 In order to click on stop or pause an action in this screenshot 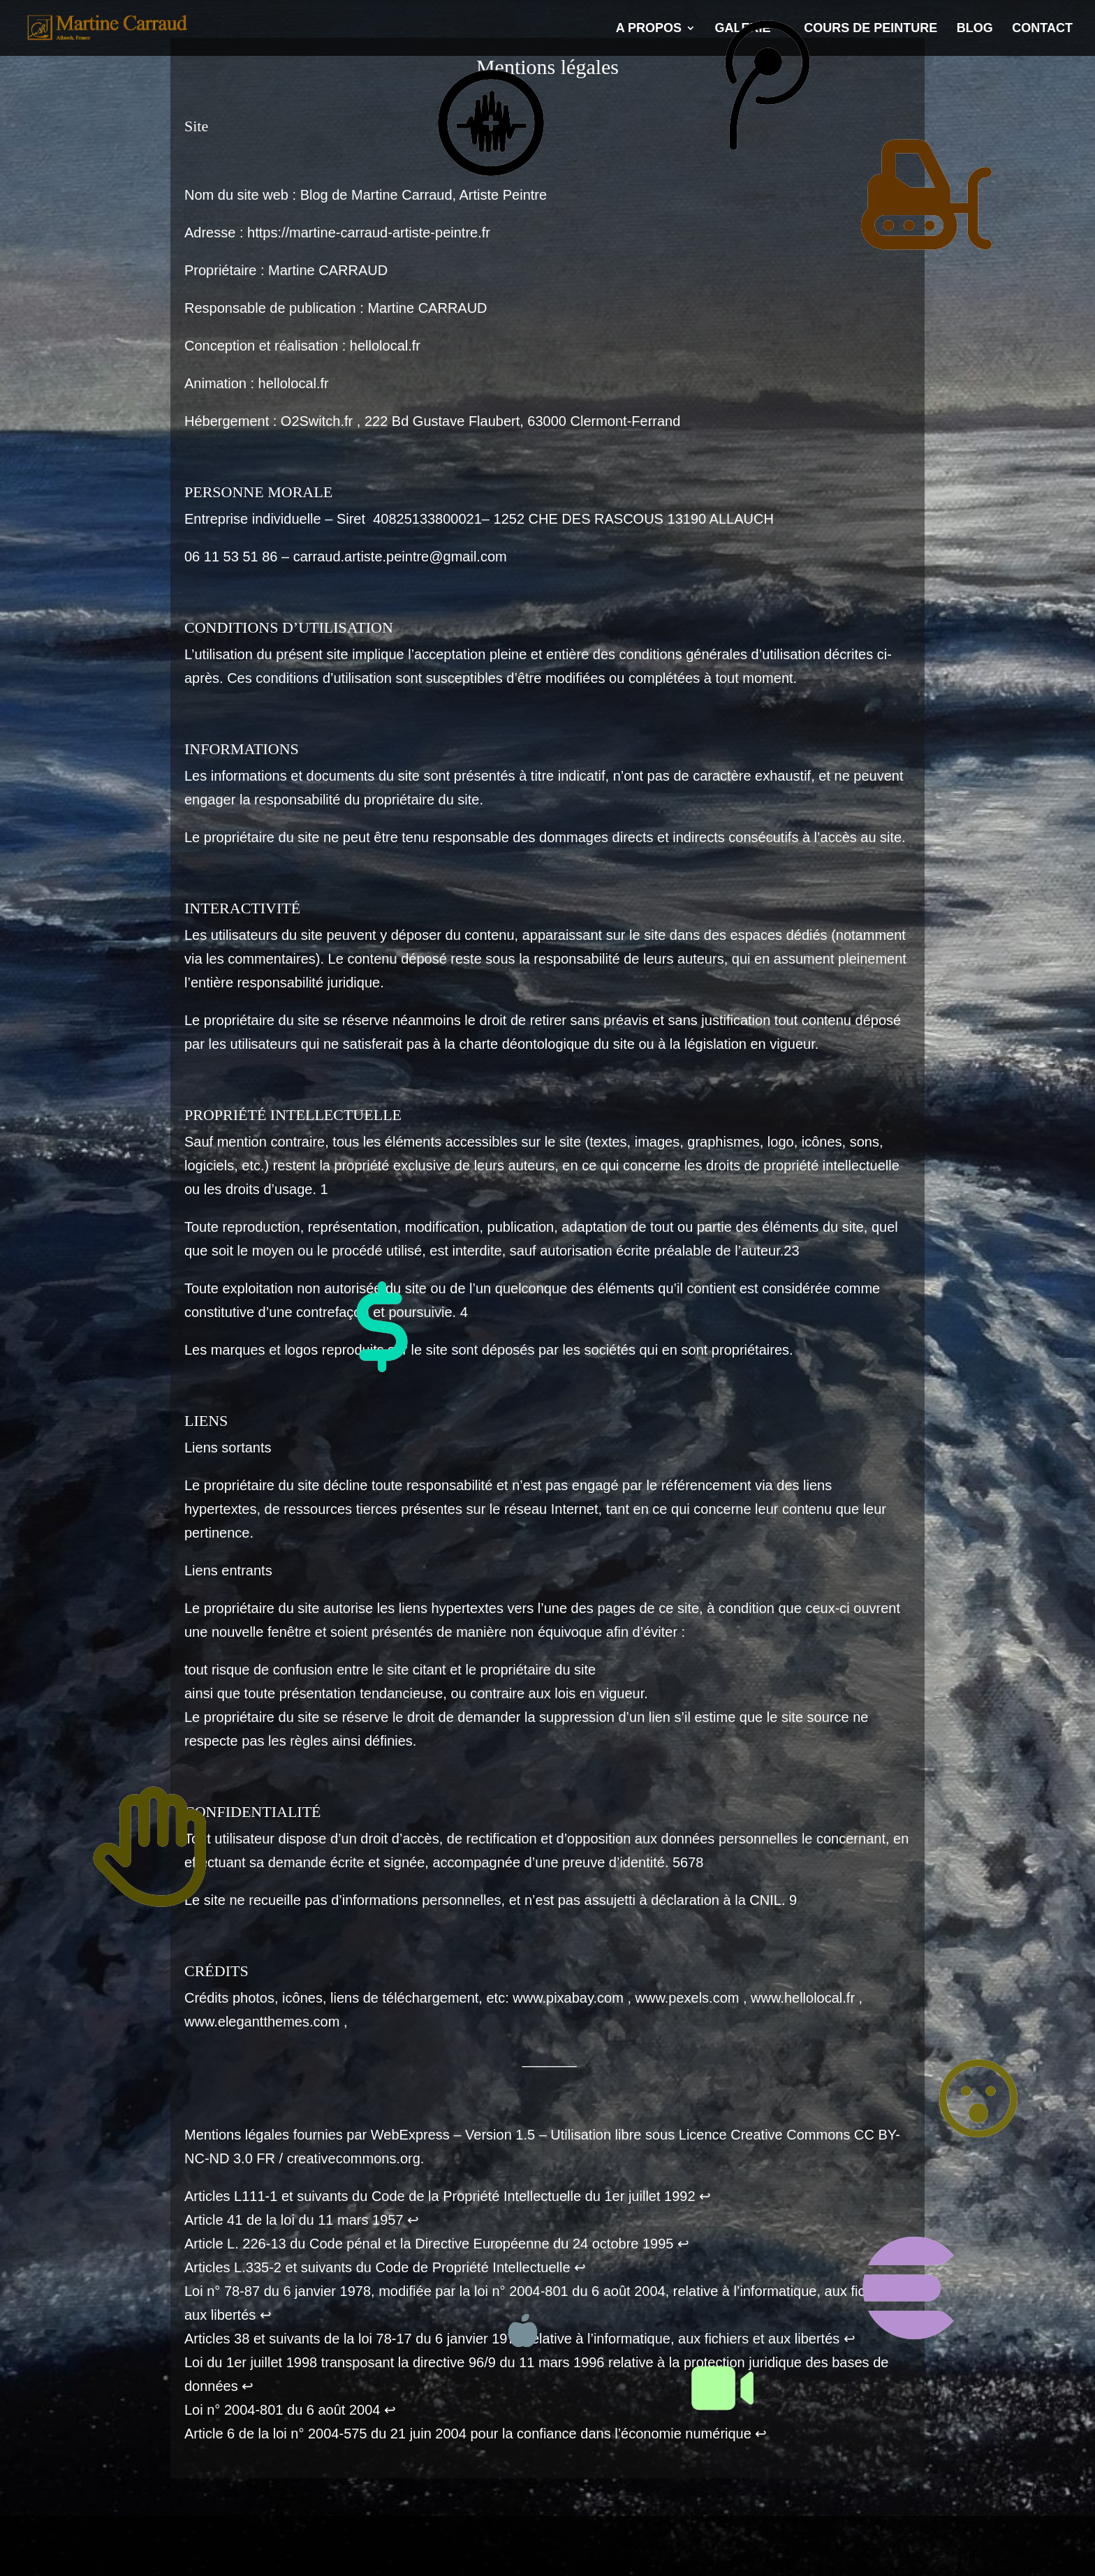, I will do `click(153, 1846)`.